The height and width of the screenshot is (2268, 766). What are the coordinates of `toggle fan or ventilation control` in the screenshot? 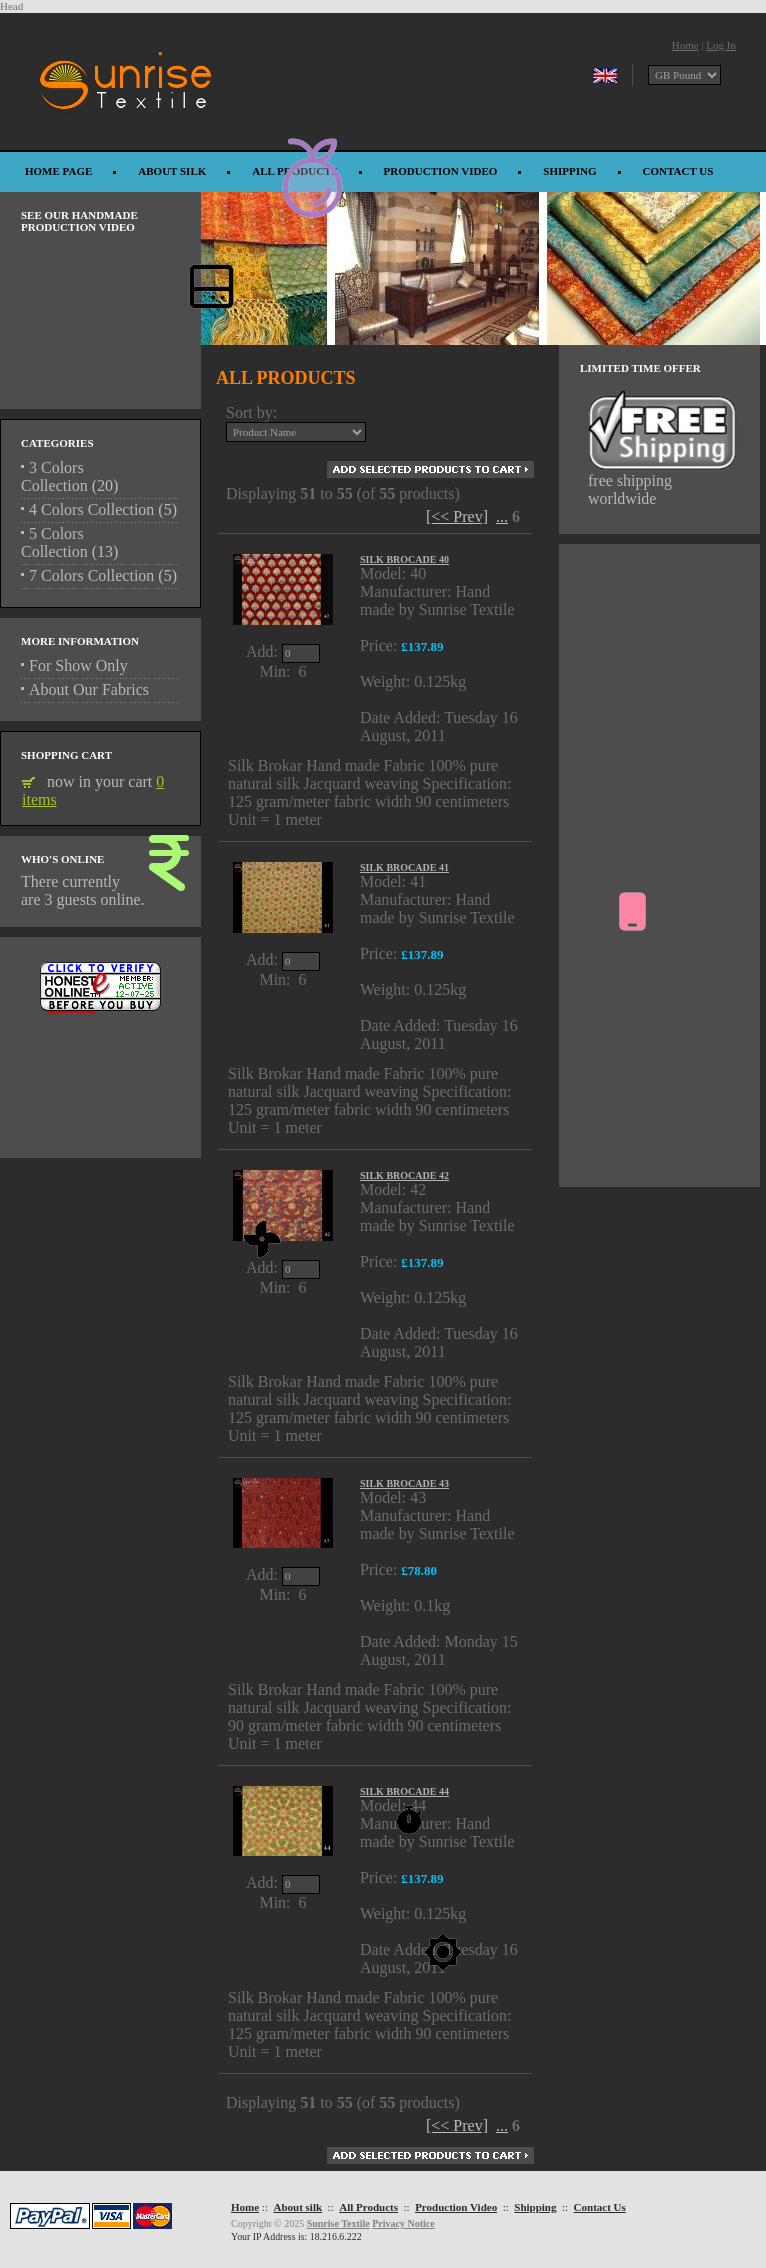 It's located at (262, 1239).